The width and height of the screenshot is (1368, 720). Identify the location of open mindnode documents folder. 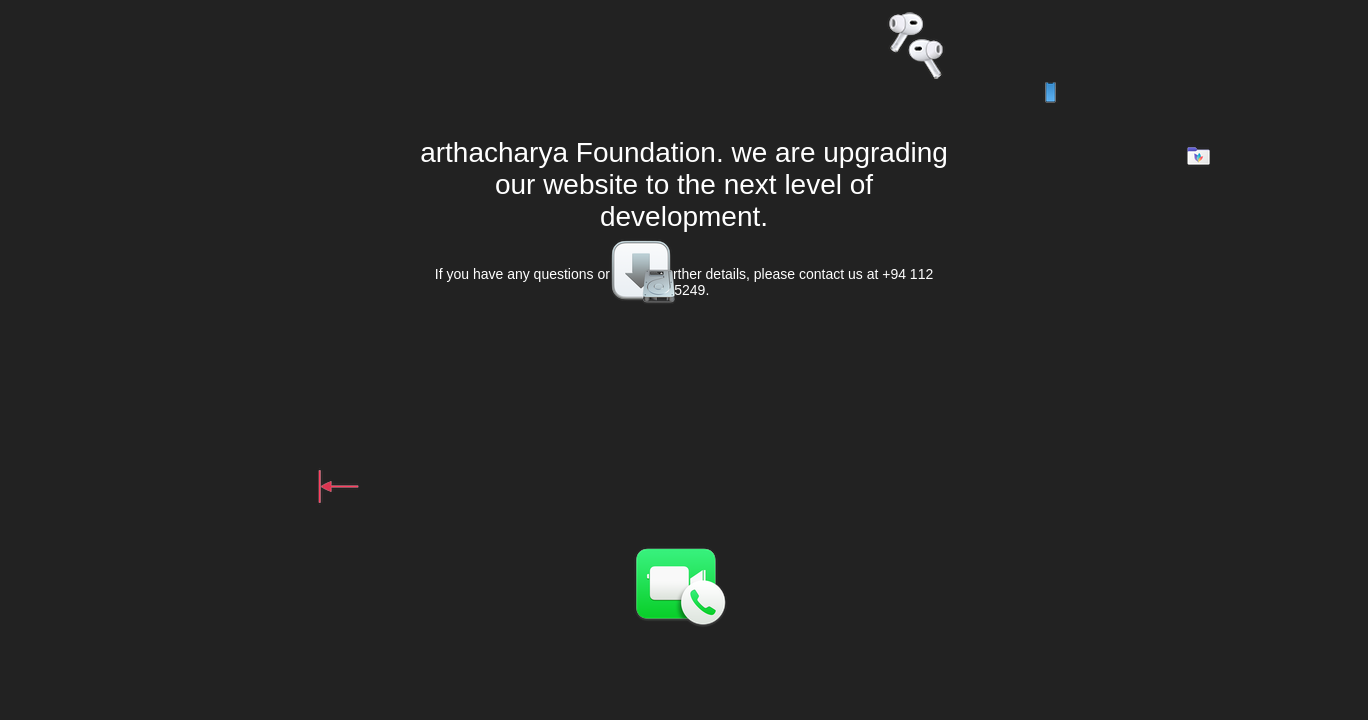
(1198, 156).